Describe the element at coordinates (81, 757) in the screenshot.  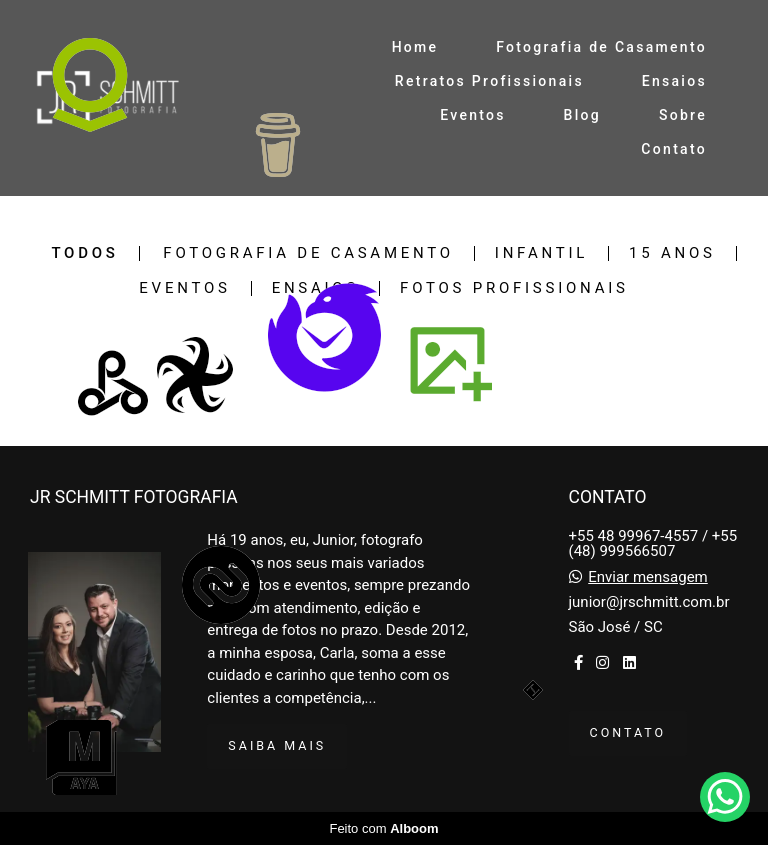
I see `open Autodesk Maya application` at that location.